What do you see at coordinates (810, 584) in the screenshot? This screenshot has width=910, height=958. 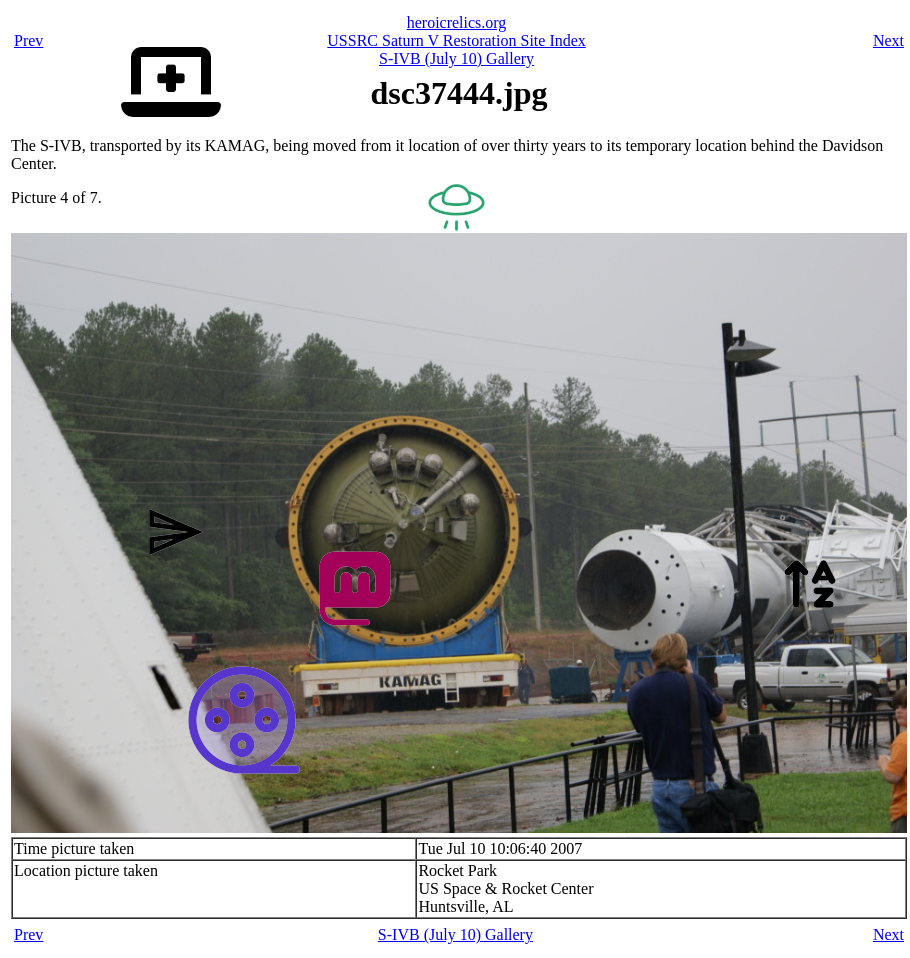 I see `sort items alphabetically in ascending order (A to Z)` at bounding box center [810, 584].